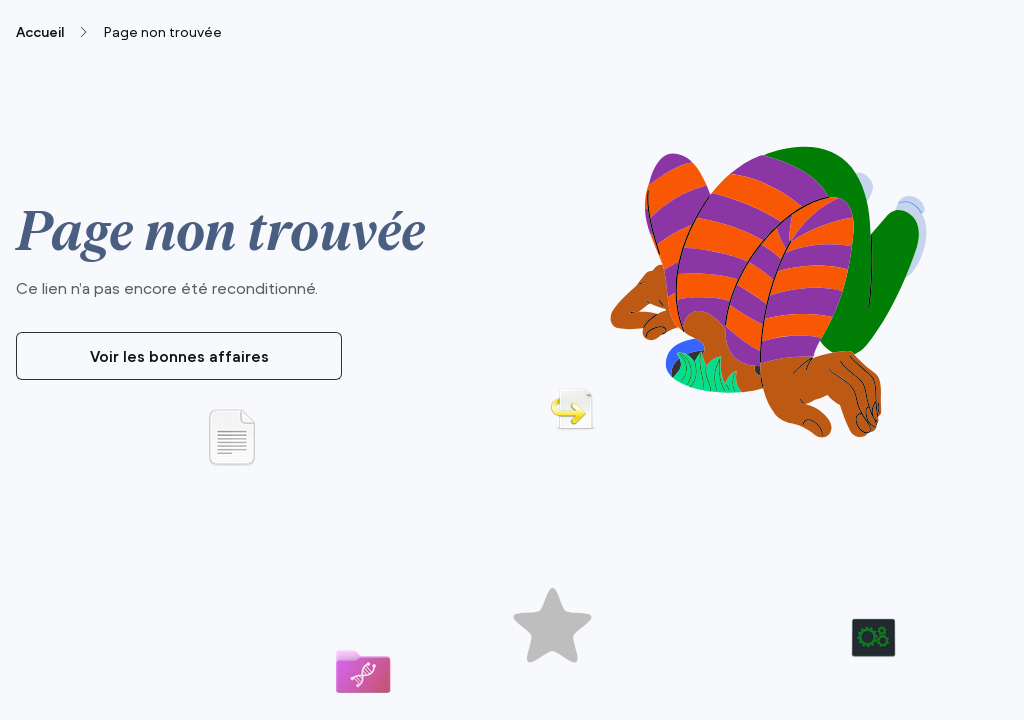 The image size is (1024, 720). What do you see at coordinates (573, 408) in the screenshot?
I see `revert document to previous version` at bounding box center [573, 408].